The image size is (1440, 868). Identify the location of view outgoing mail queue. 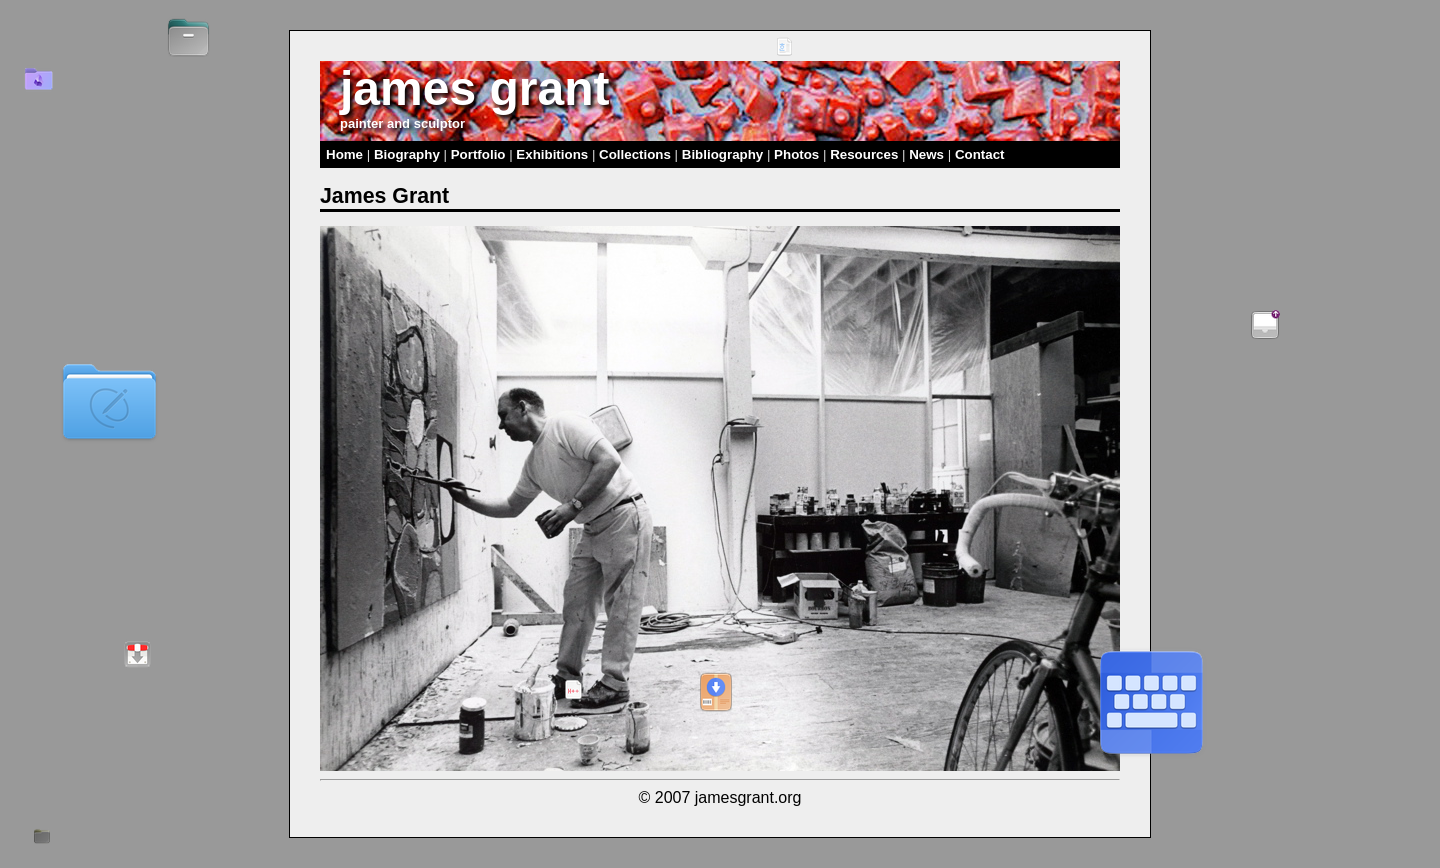
(1265, 325).